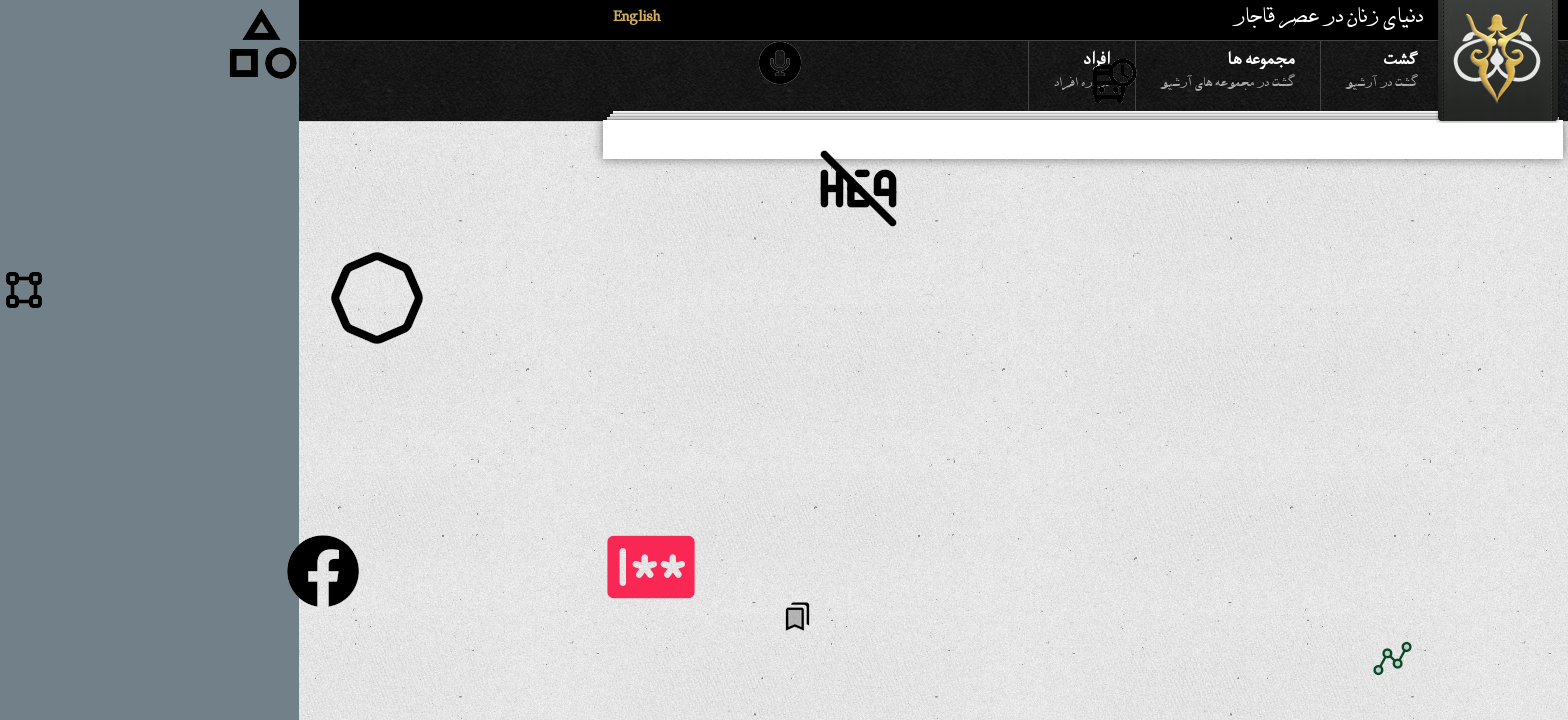 Image resolution: width=1568 pixels, height=720 pixels. What do you see at coordinates (1392, 658) in the screenshot?
I see `view connected data points or nodes` at bounding box center [1392, 658].